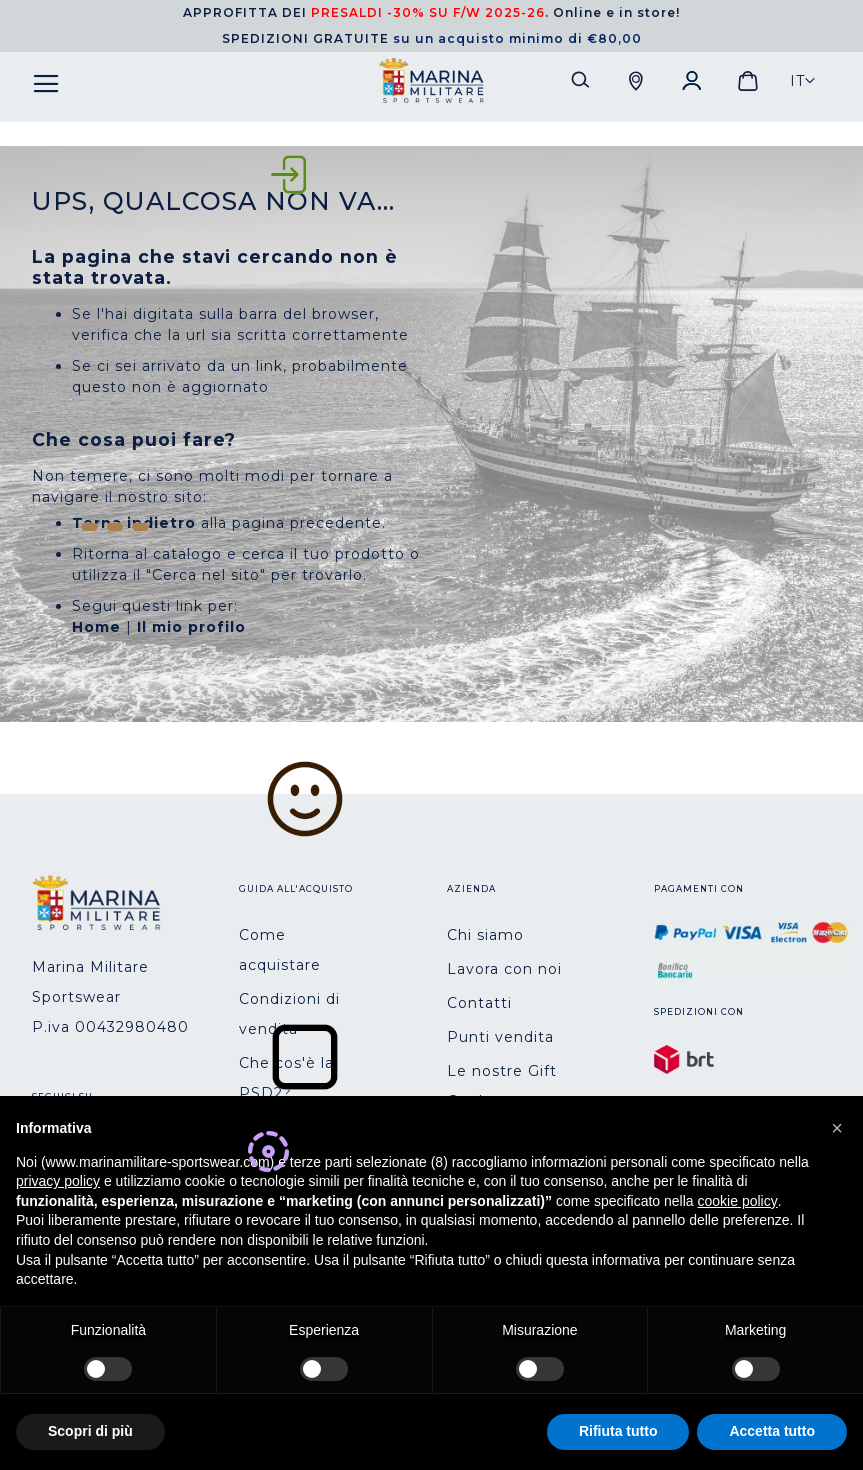 The height and width of the screenshot is (1470, 863). I want to click on stop media playback, so click(305, 1057).